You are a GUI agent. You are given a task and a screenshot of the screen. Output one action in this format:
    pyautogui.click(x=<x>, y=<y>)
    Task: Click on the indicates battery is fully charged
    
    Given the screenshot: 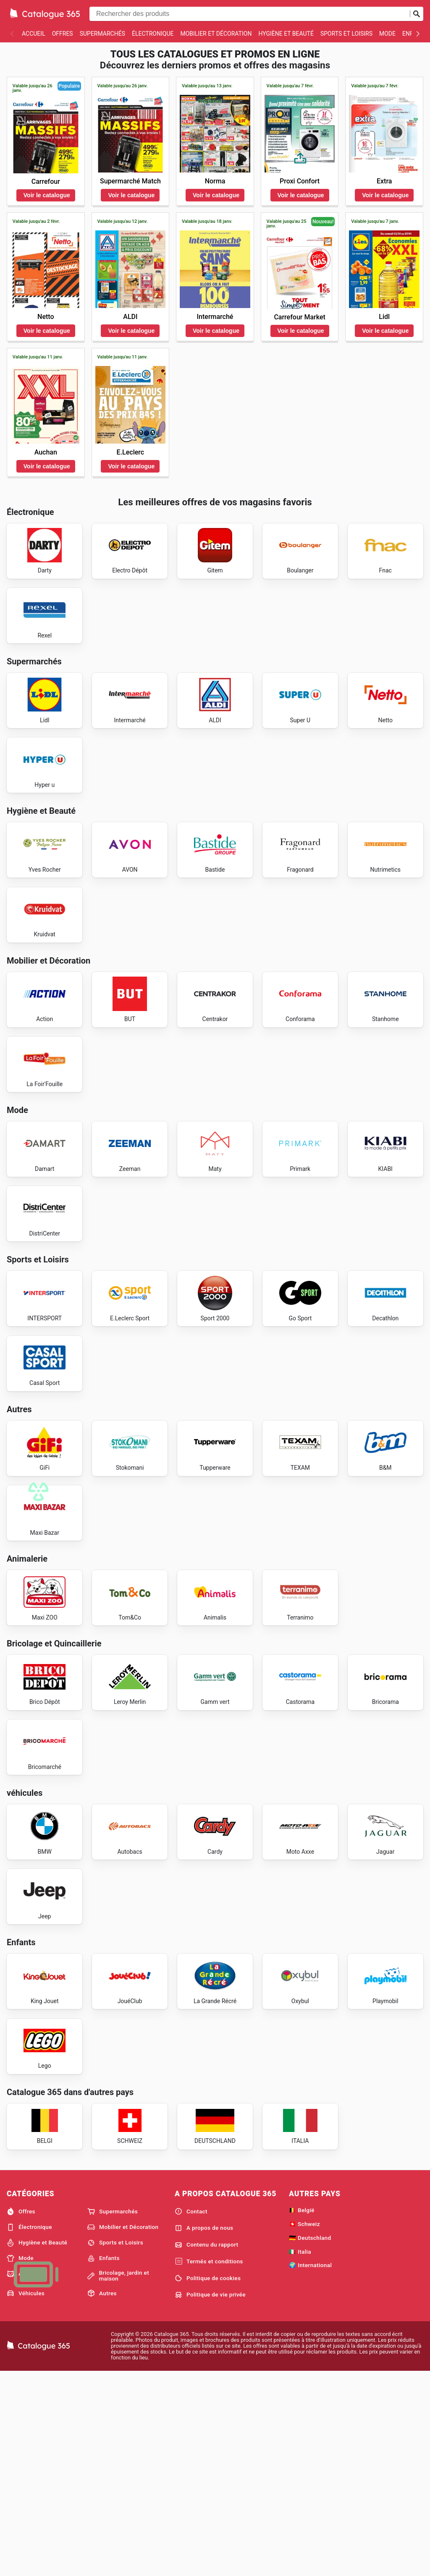 What is the action you would take?
    pyautogui.click(x=35, y=2274)
    